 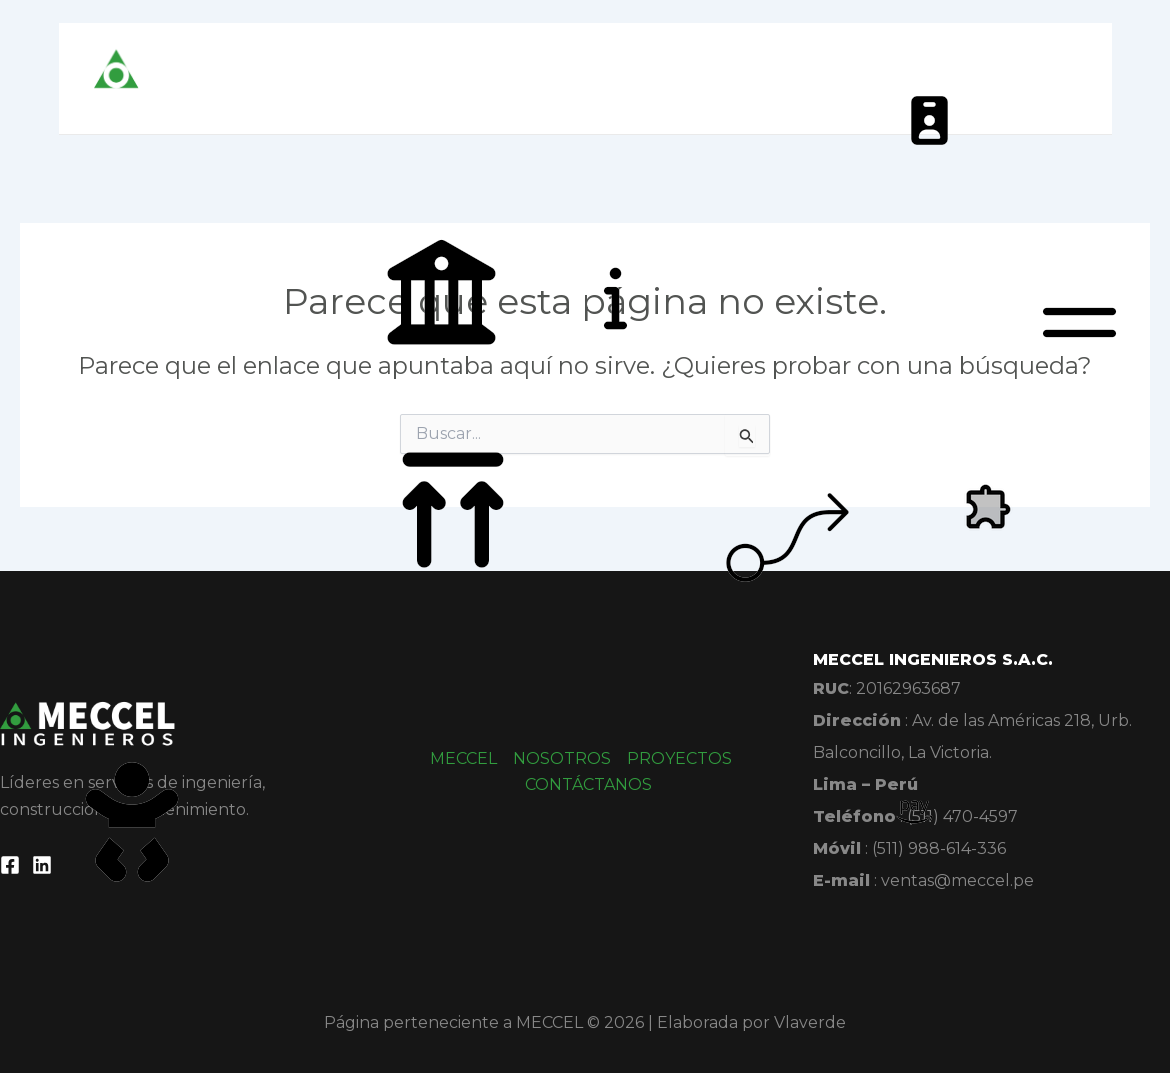 What do you see at coordinates (453, 510) in the screenshot?
I see `upload multiple files` at bounding box center [453, 510].